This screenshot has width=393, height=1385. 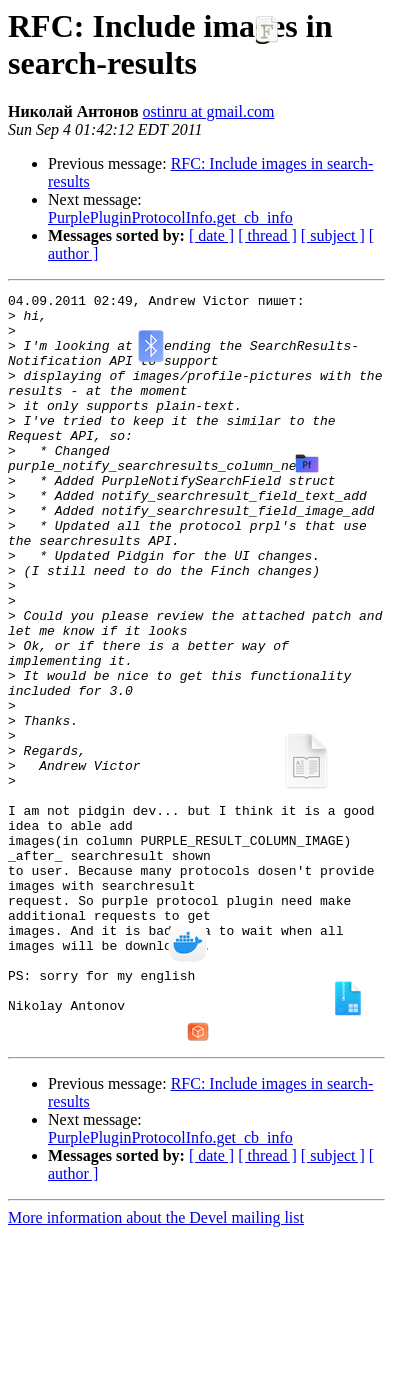 What do you see at coordinates (198, 1031) in the screenshot?
I see `open a Blender 3D project file` at bounding box center [198, 1031].